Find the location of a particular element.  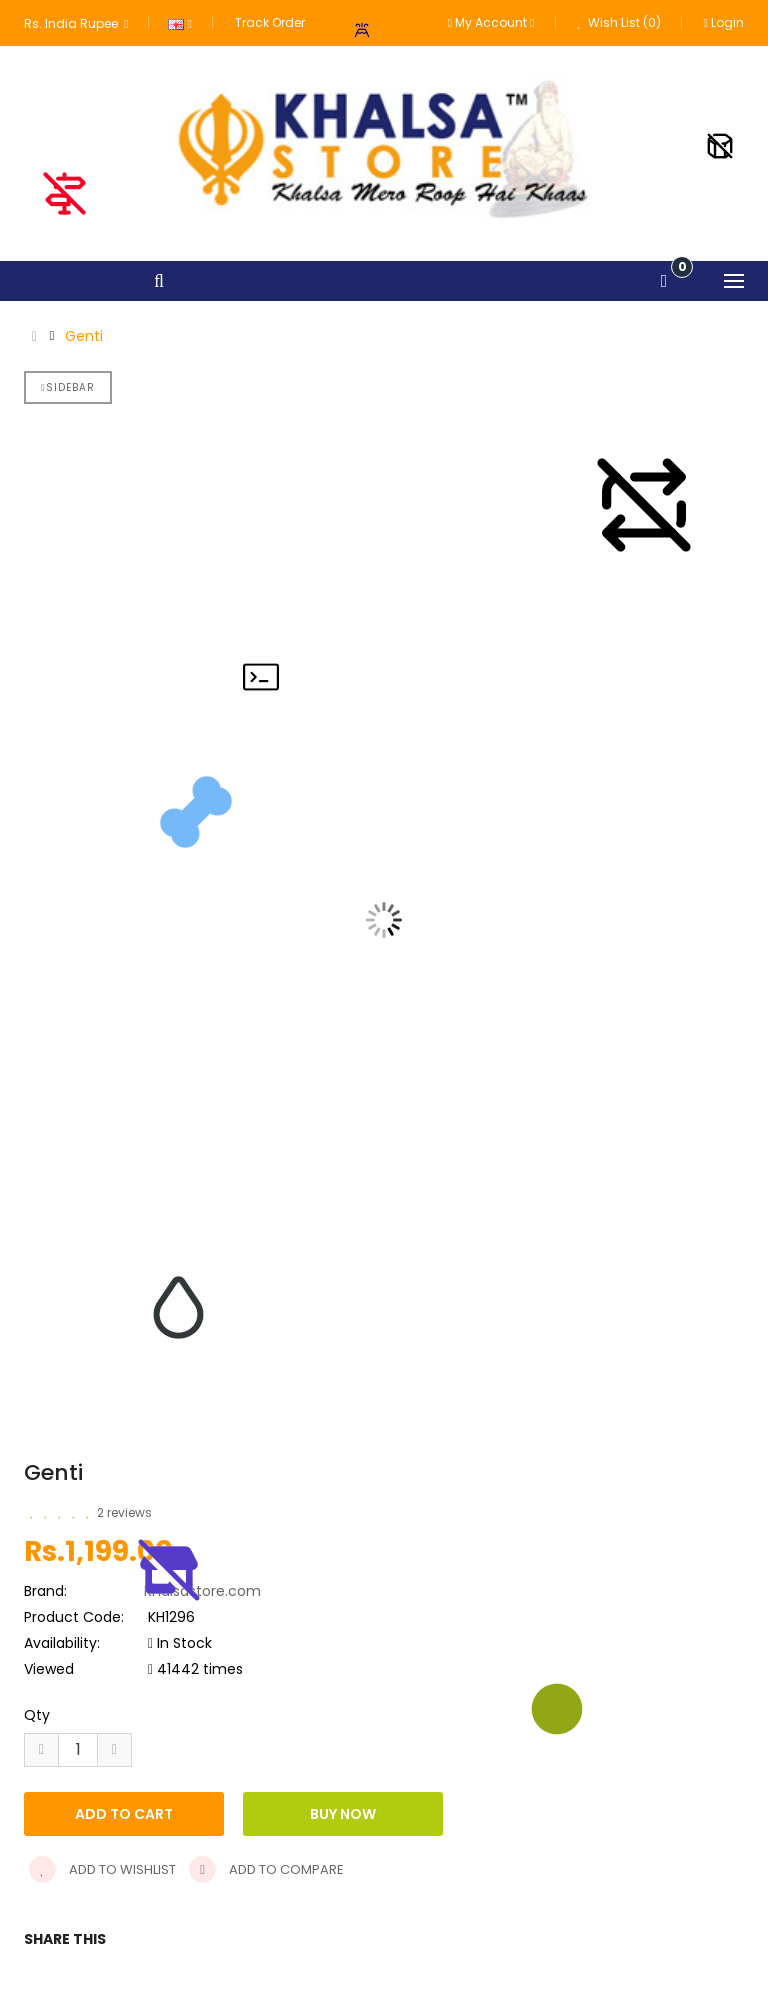

store or shop is currently unavailable is located at coordinates (169, 1570).